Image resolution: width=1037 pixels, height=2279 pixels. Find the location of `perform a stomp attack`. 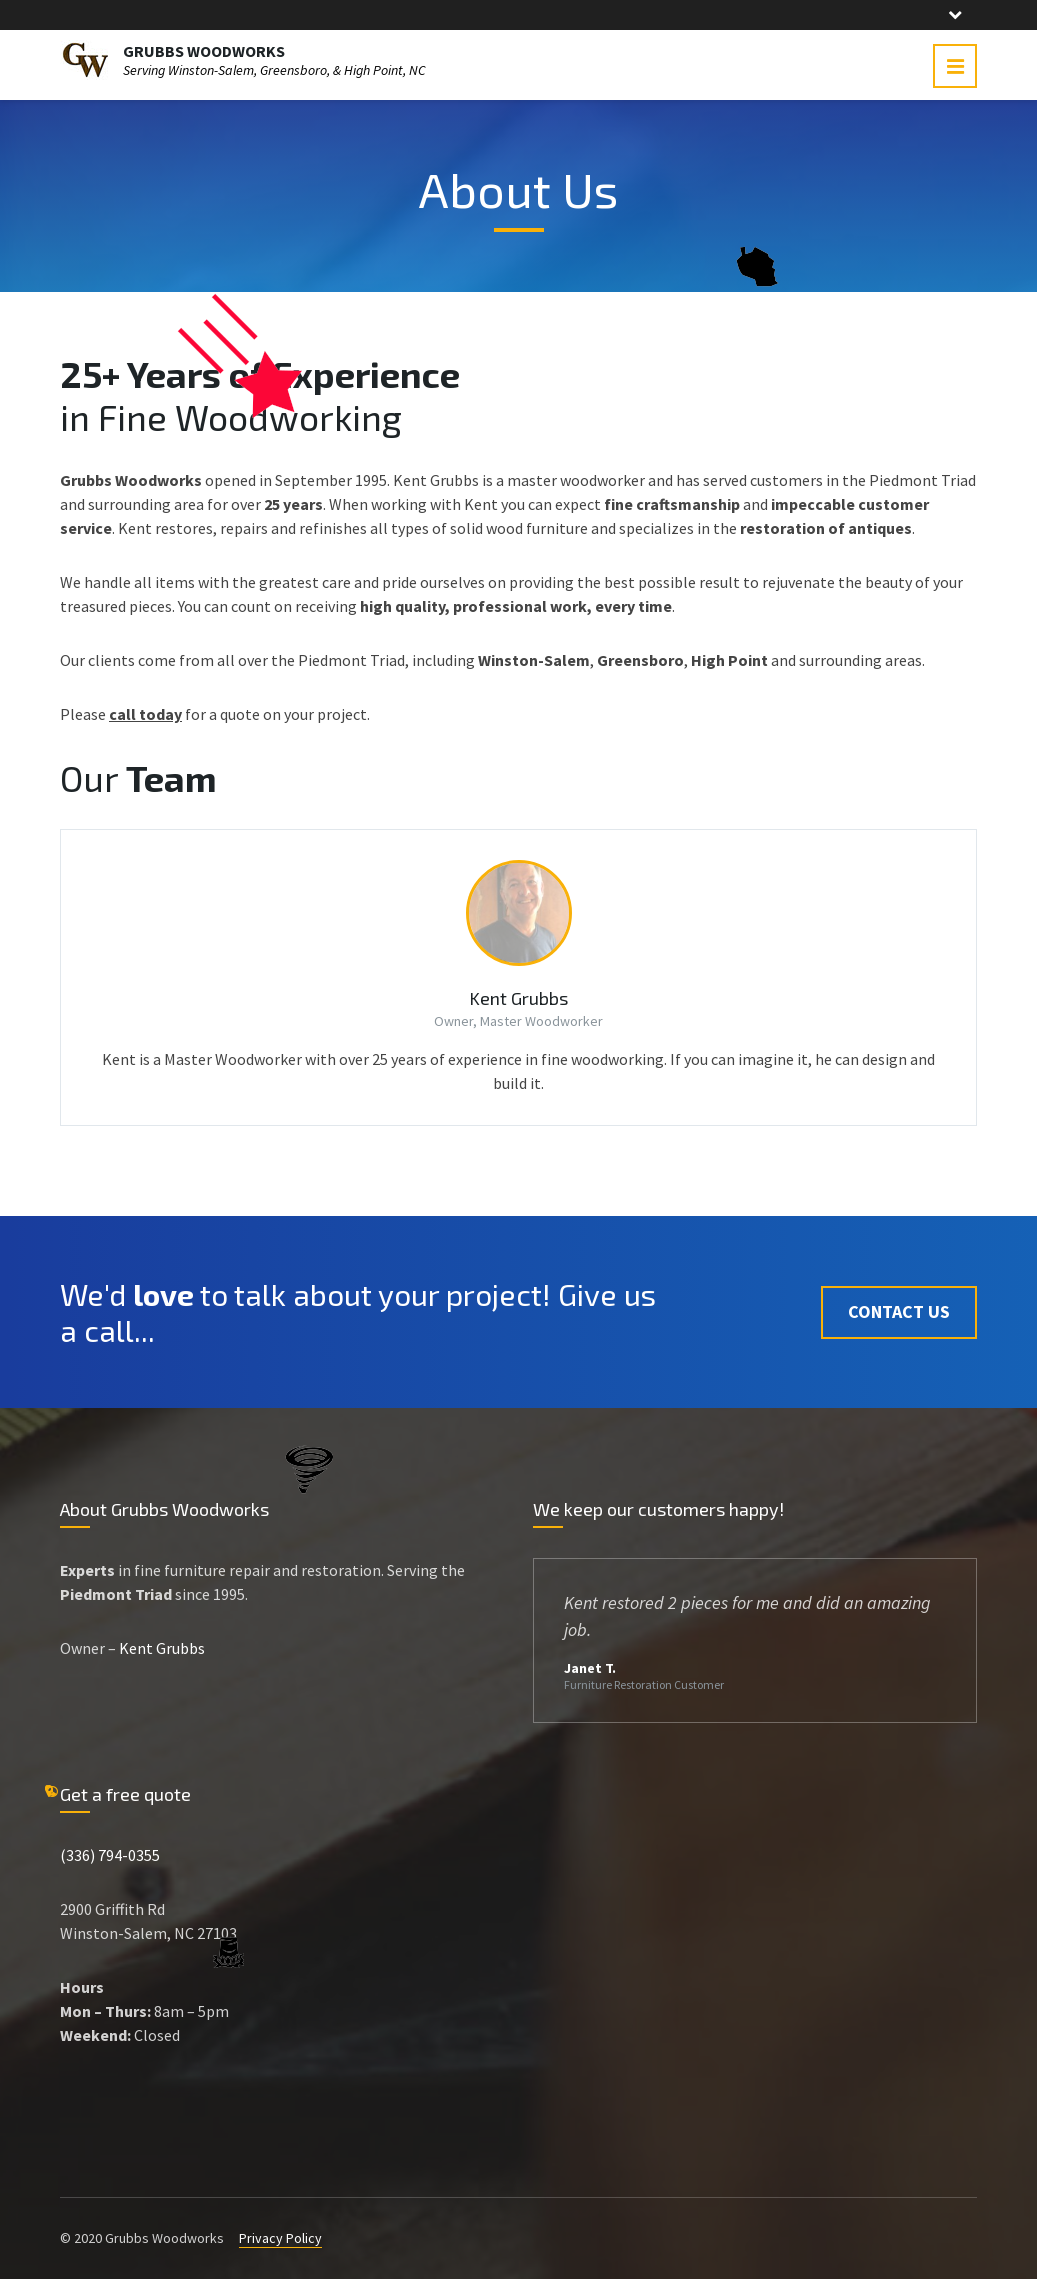

perform a stomp attack is located at coordinates (228, 1952).